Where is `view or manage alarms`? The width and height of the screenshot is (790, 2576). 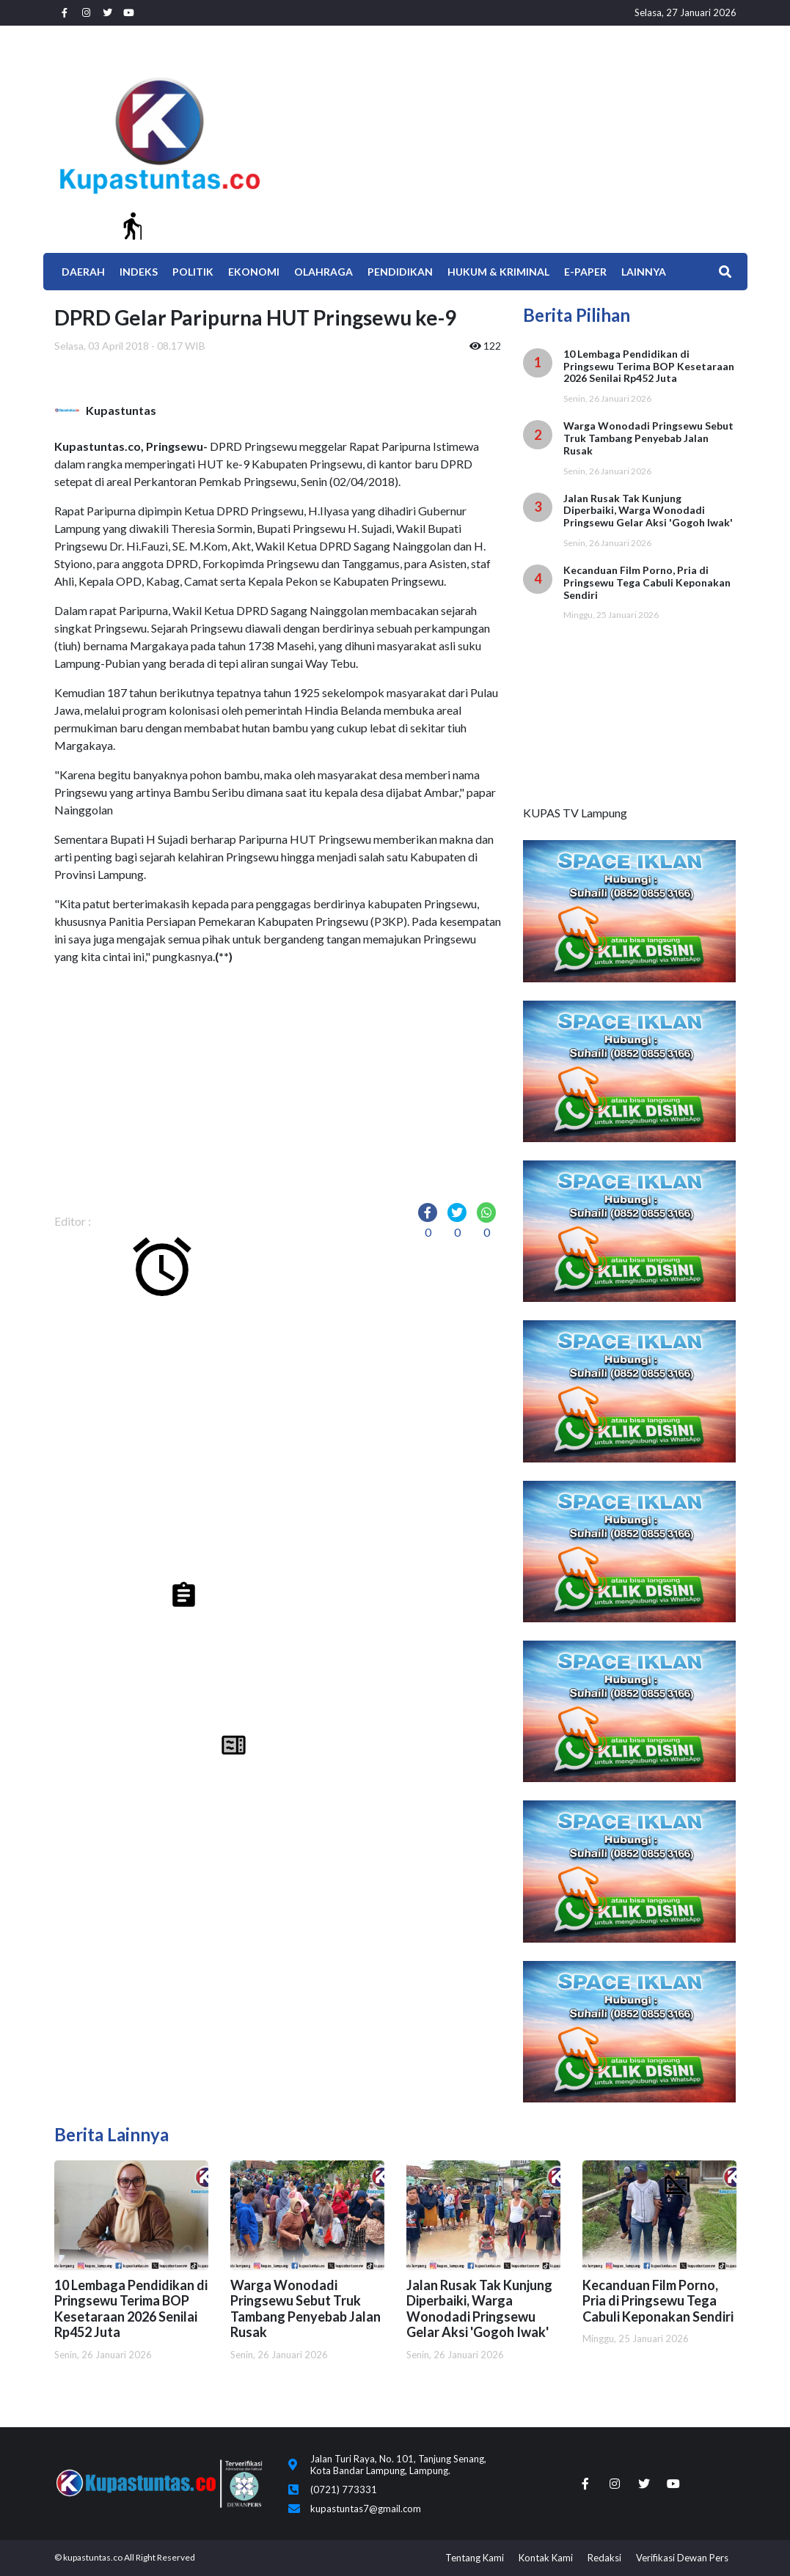 view or manage alarms is located at coordinates (162, 1267).